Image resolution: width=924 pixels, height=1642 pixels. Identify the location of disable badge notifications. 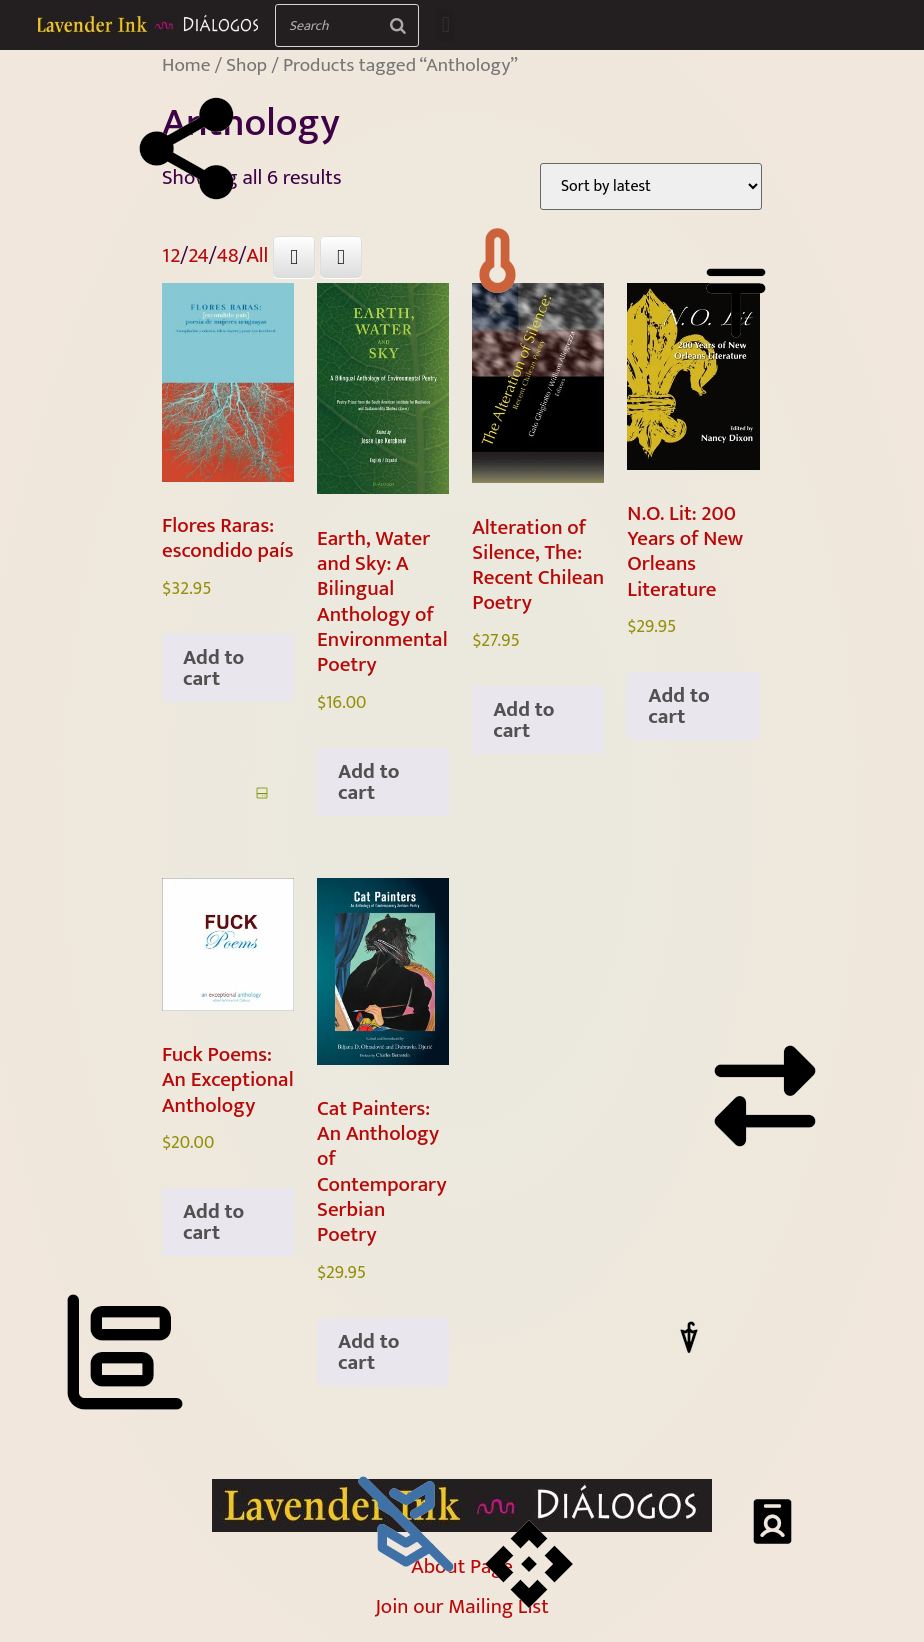
(406, 1524).